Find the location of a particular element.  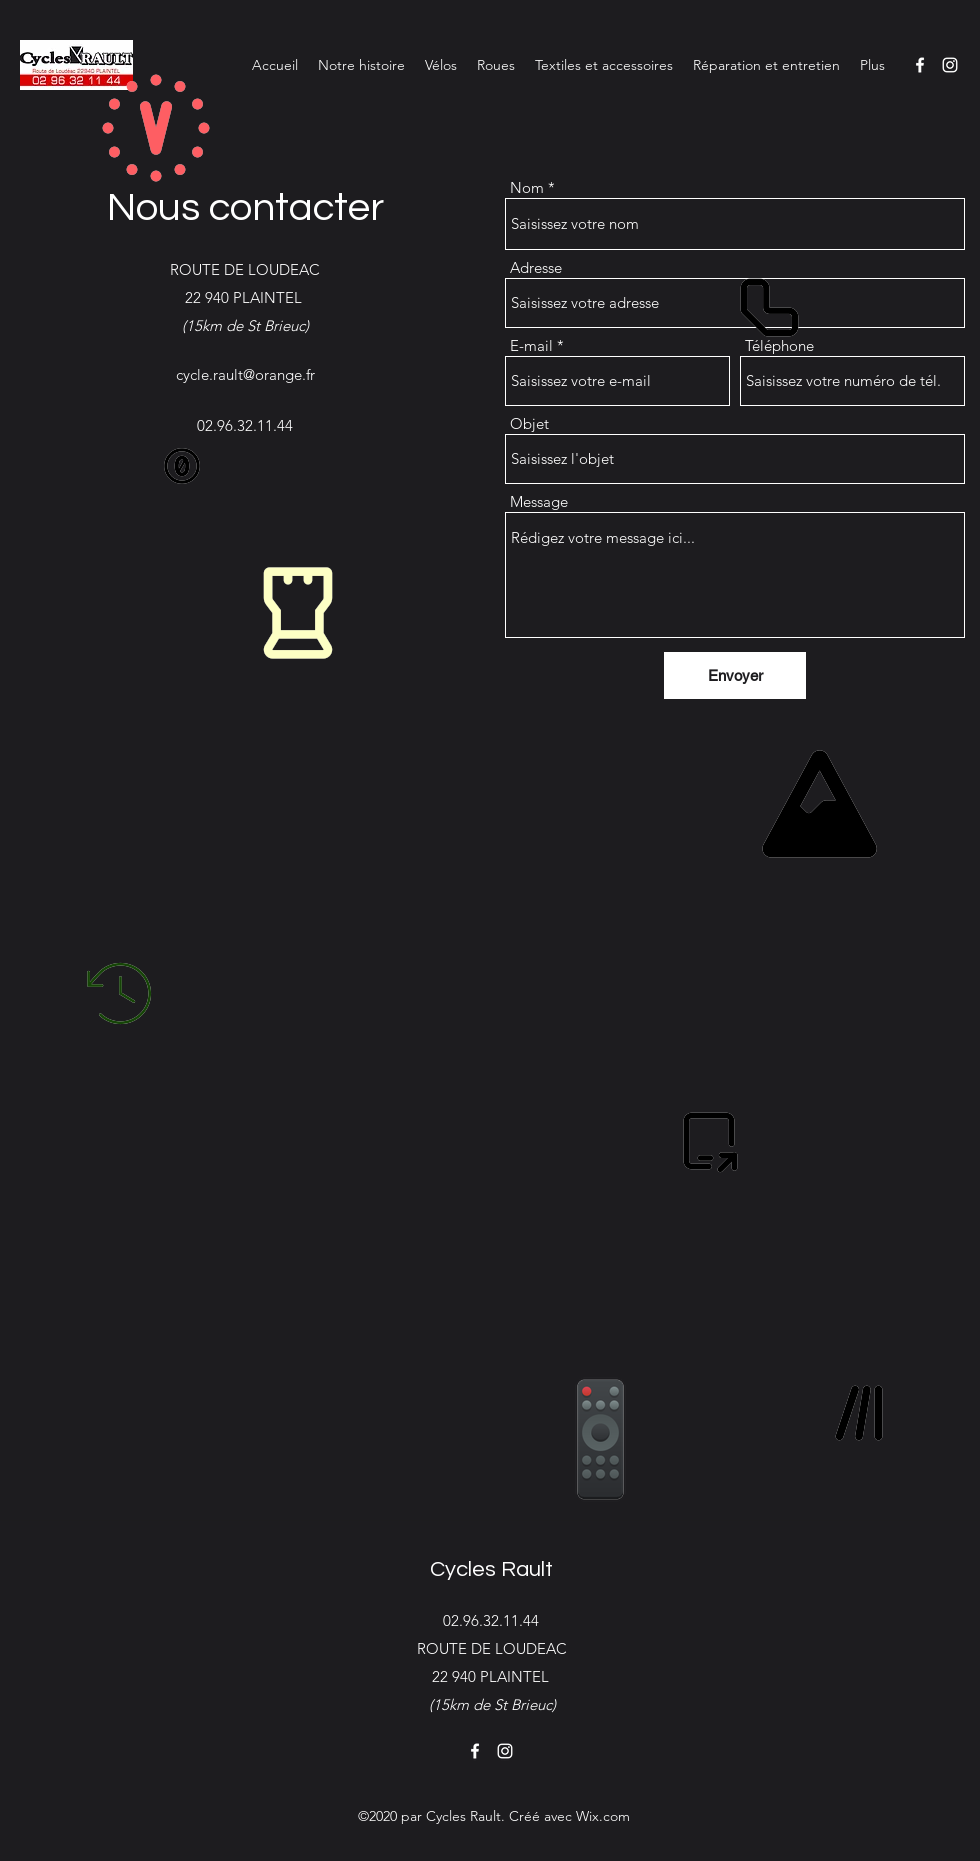

creative commons zero (CC0) public domain license is located at coordinates (182, 466).